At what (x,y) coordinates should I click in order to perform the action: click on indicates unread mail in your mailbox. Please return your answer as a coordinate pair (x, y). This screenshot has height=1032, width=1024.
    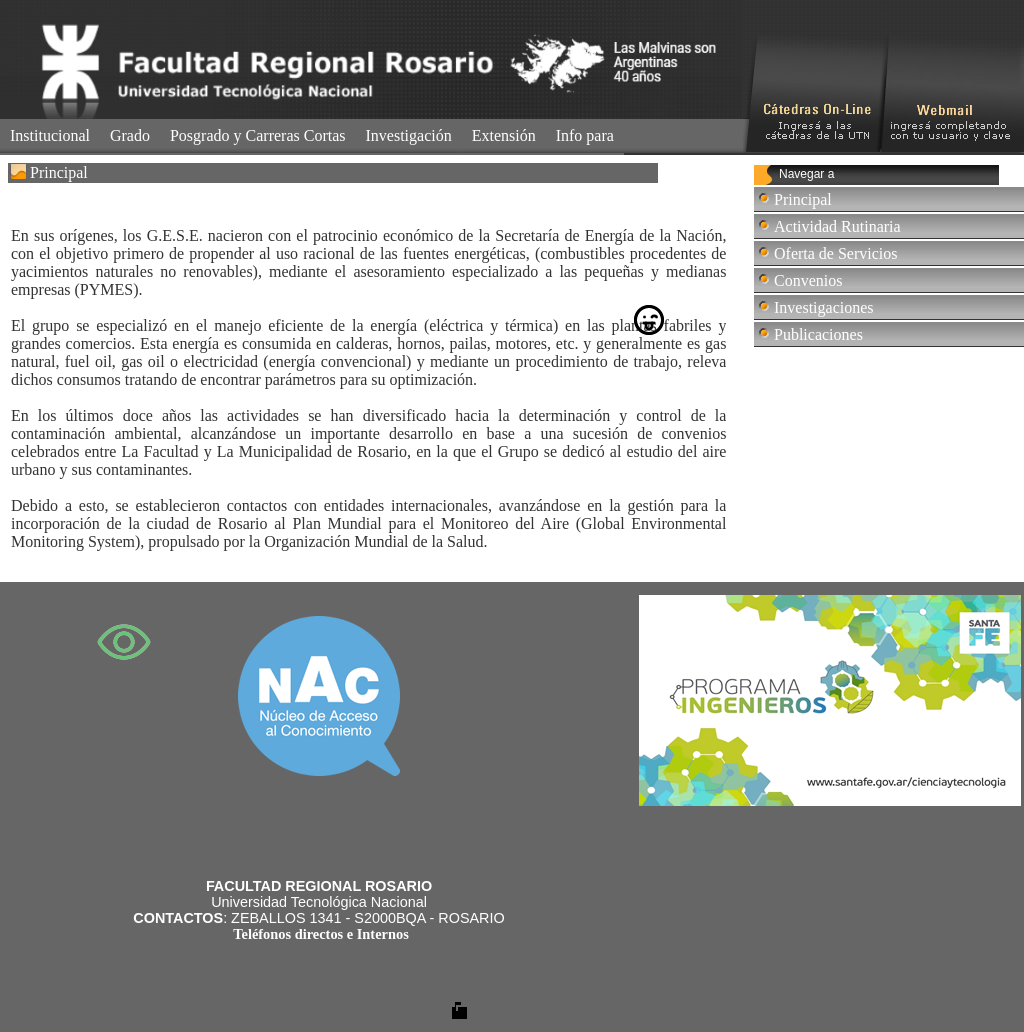
    Looking at the image, I should click on (459, 1011).